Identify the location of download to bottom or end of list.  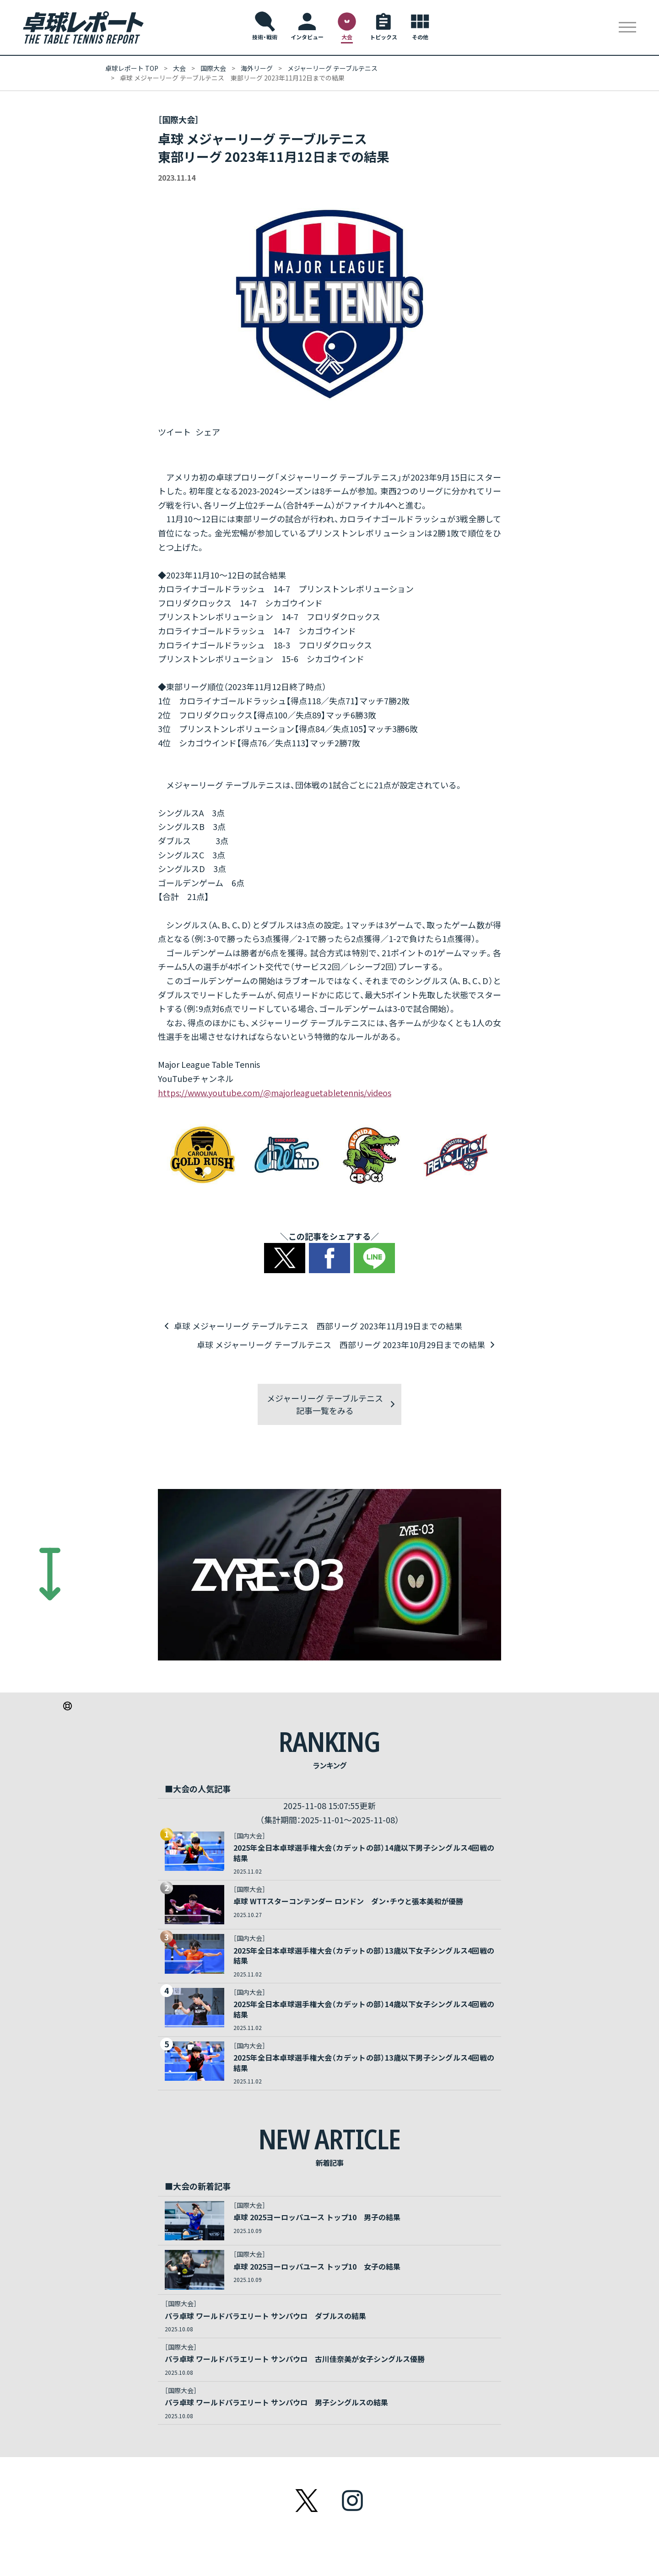
(50, 1574).